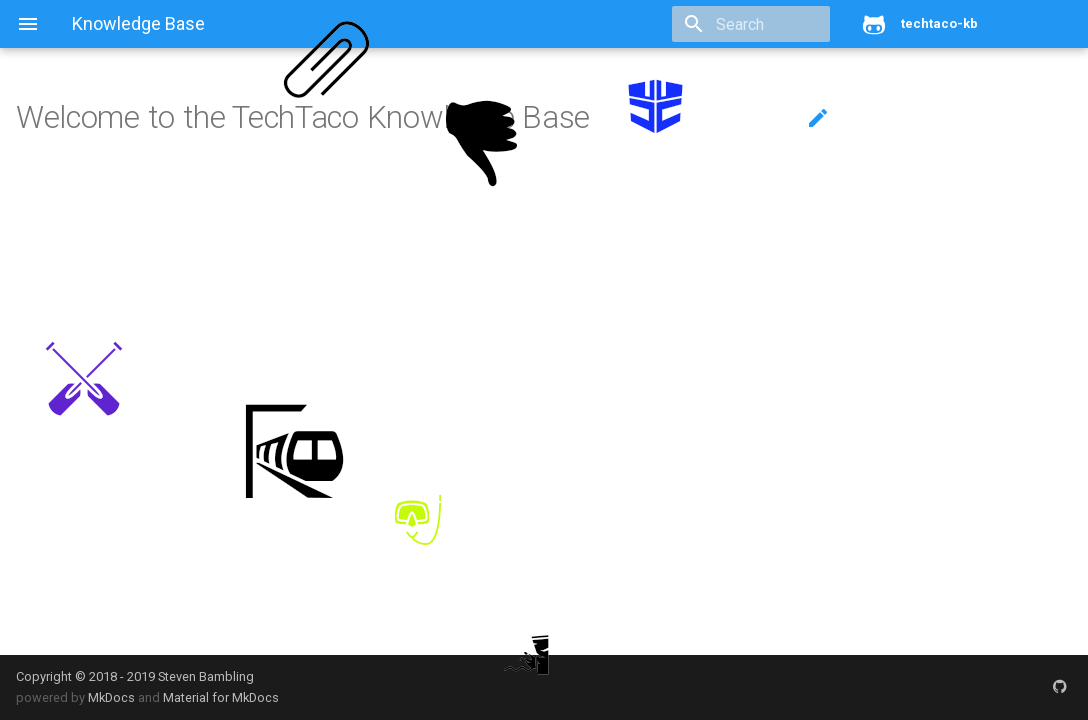 This screenshot has width=1088, height=720. I want to click on access scuba diving or underwater activities, so click(418, 520).